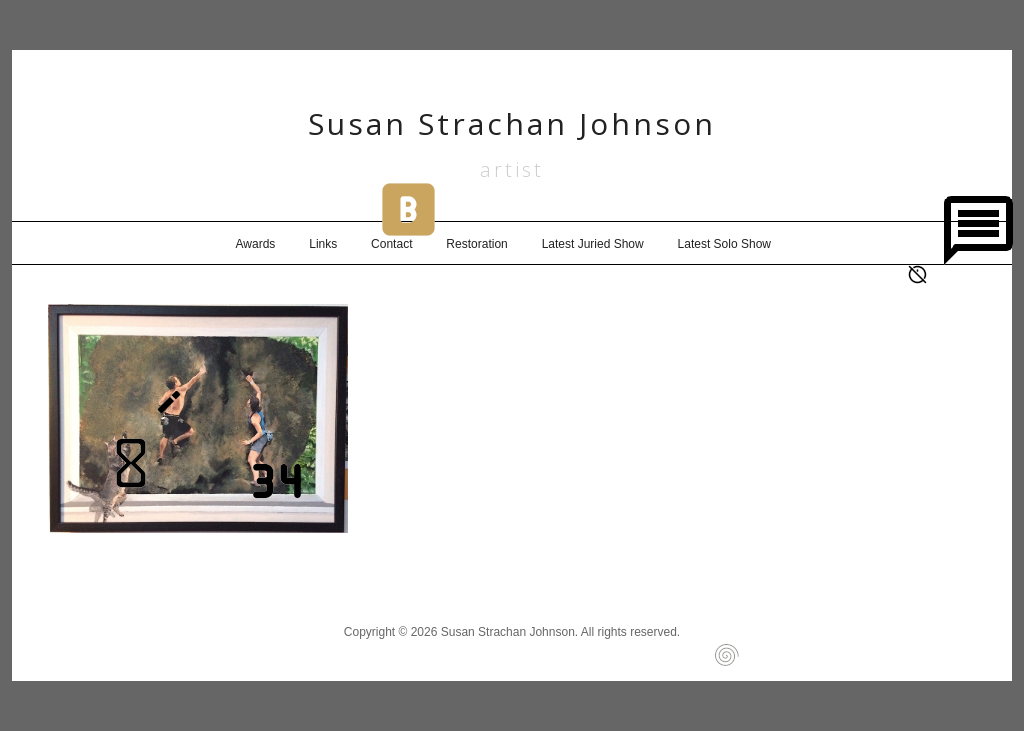 The width and height of the screenshot is (1024, 731). Describe the element at coordinates (978, 230) in the screenshot. I see `open messages or chat` at that location.